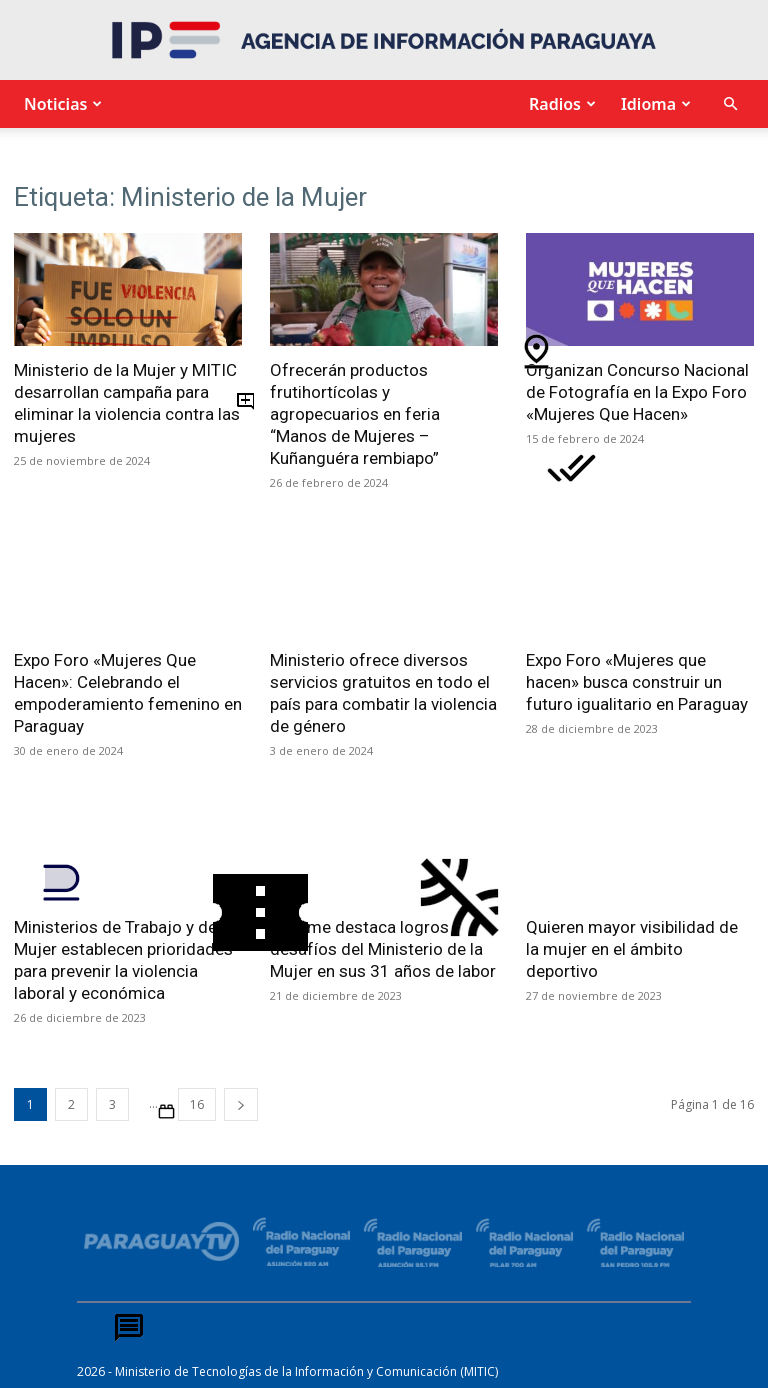  What do you see at coordinates (571, 467) in the screenshot?
I see `message sent and read confirmation` at bounding box center [571, 467].